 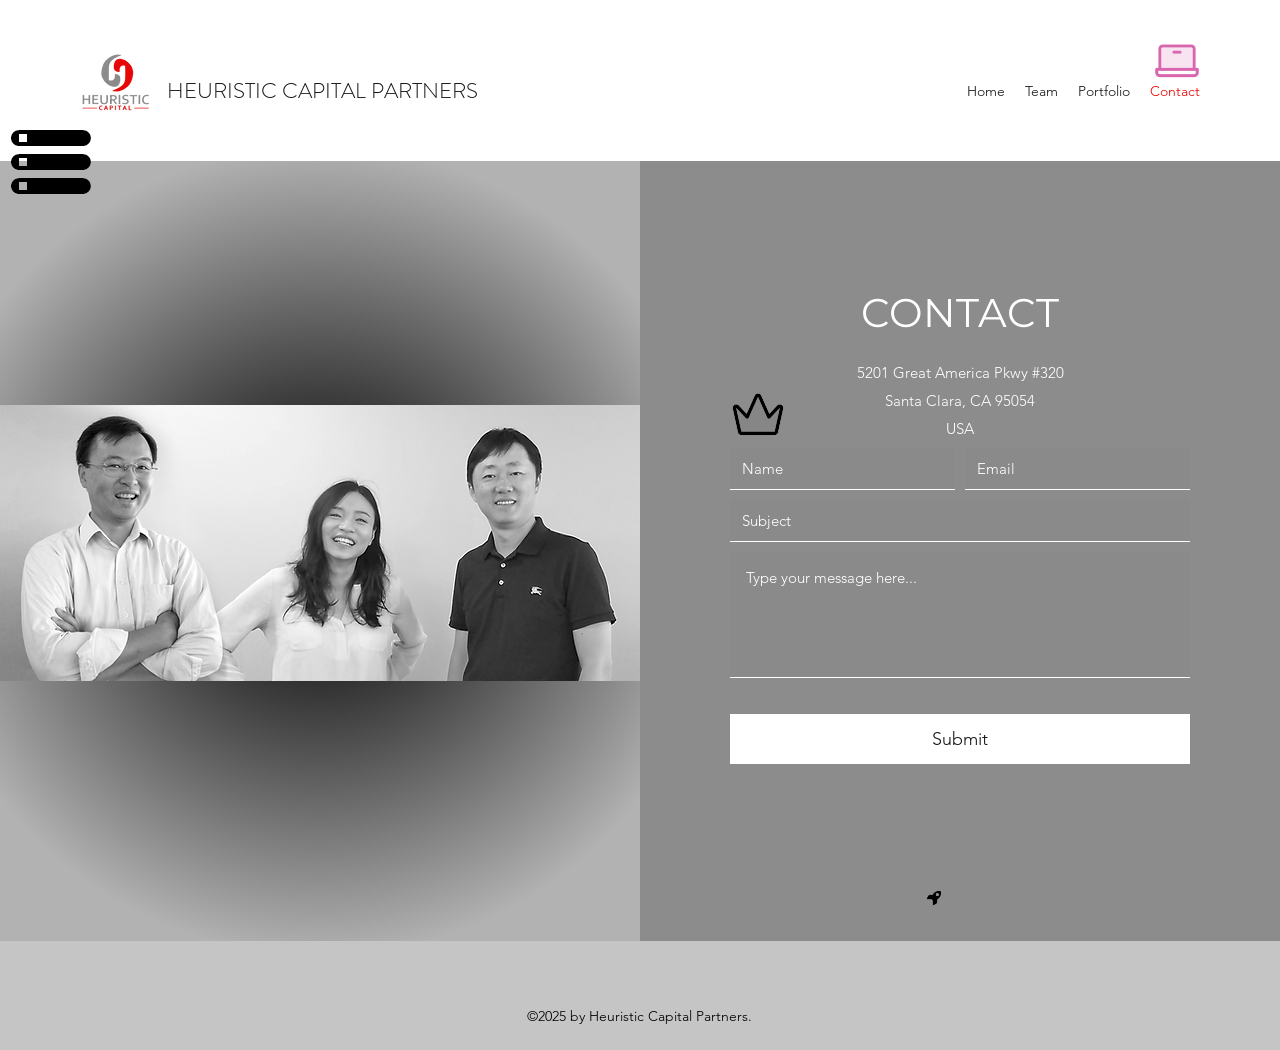 What do you see at coordinates (51, 162) in the screenshot?
I see `view device storage settings` at bounding box center [51, 162].